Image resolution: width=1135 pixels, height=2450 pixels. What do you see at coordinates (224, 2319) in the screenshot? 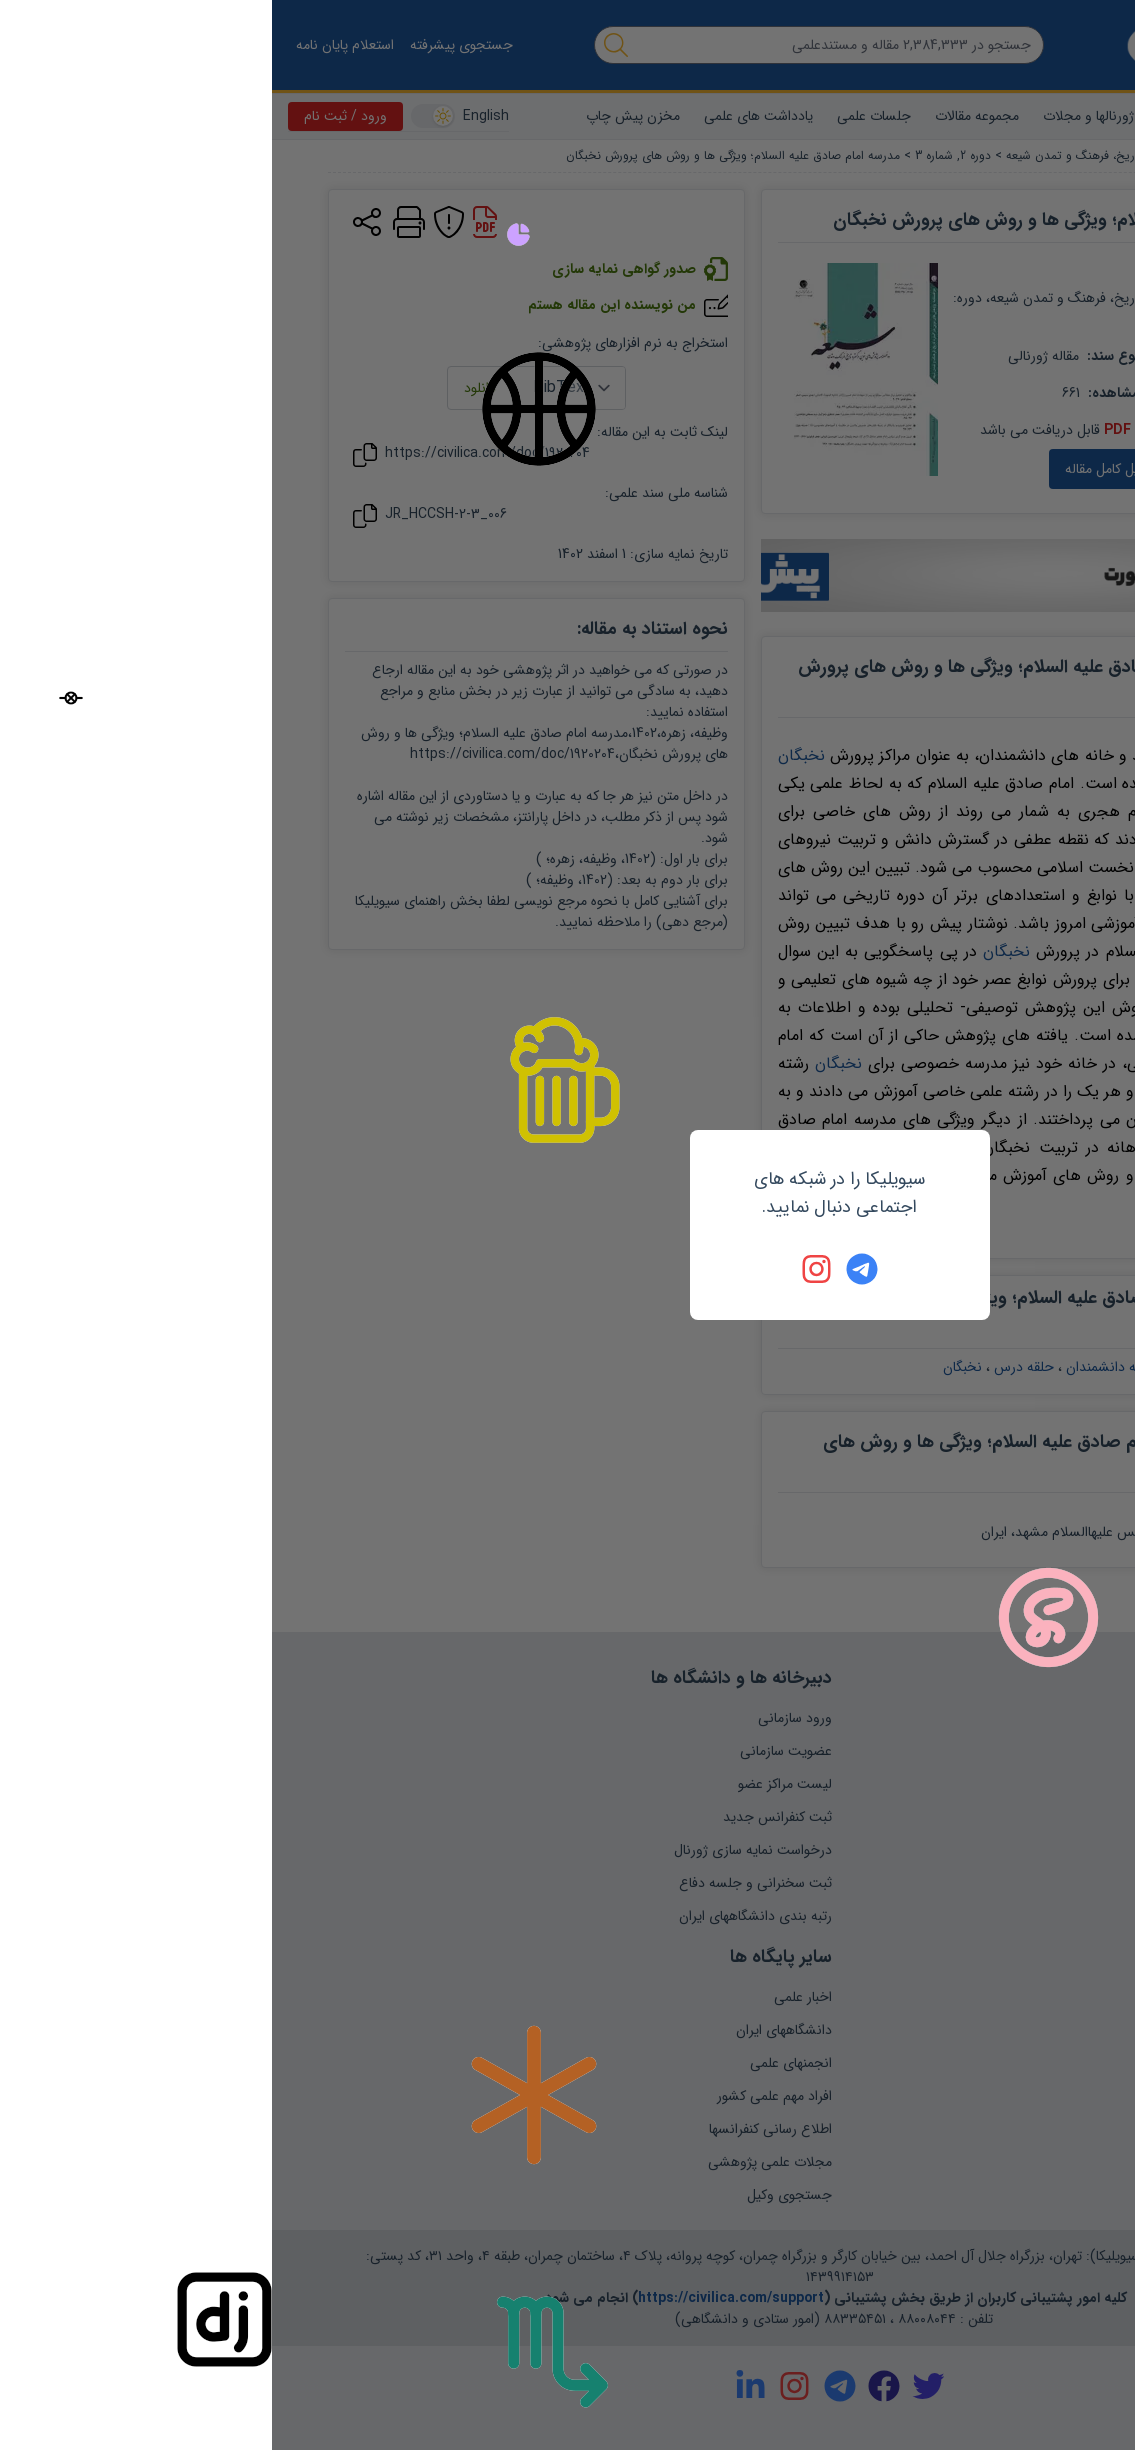
I see `django web framework logo` at bounding box center [224, 2319].